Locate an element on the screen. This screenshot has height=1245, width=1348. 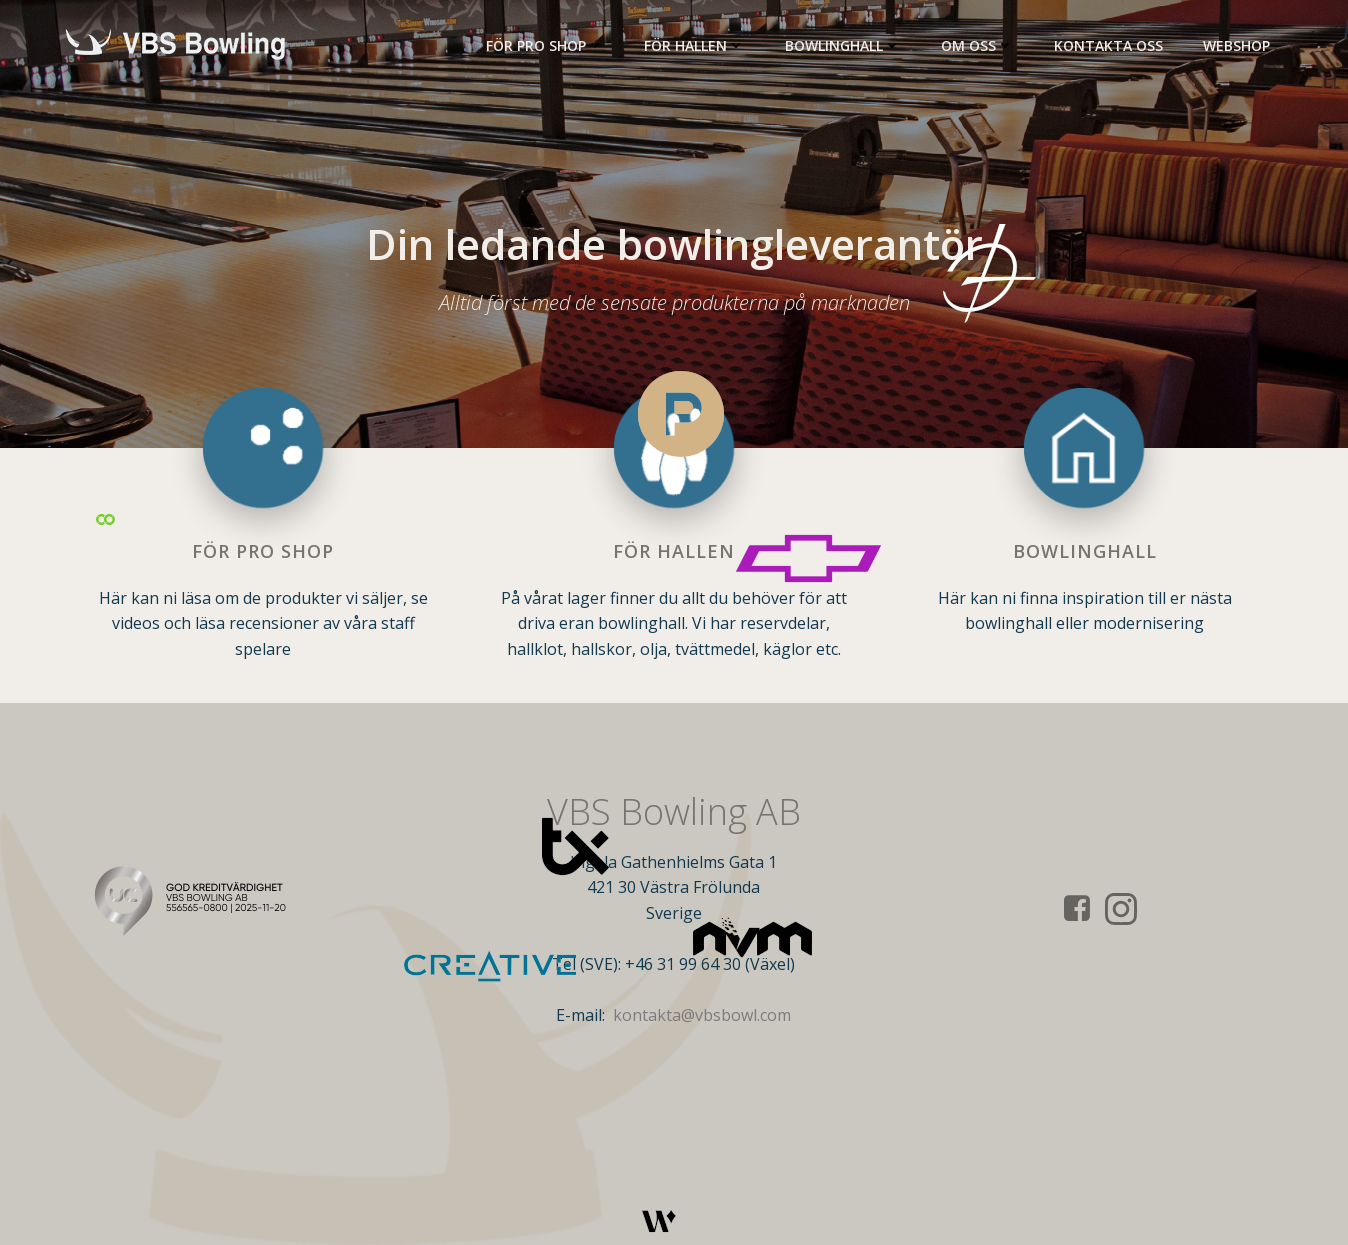
creative technology company logo is located at coordinates (490, 966).